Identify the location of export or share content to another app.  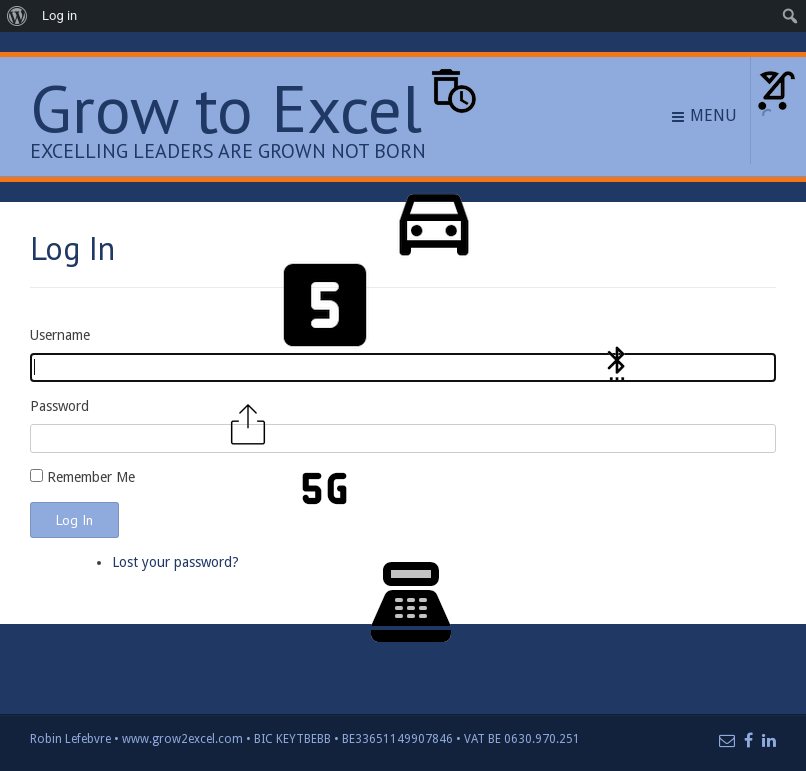
(248, 426).